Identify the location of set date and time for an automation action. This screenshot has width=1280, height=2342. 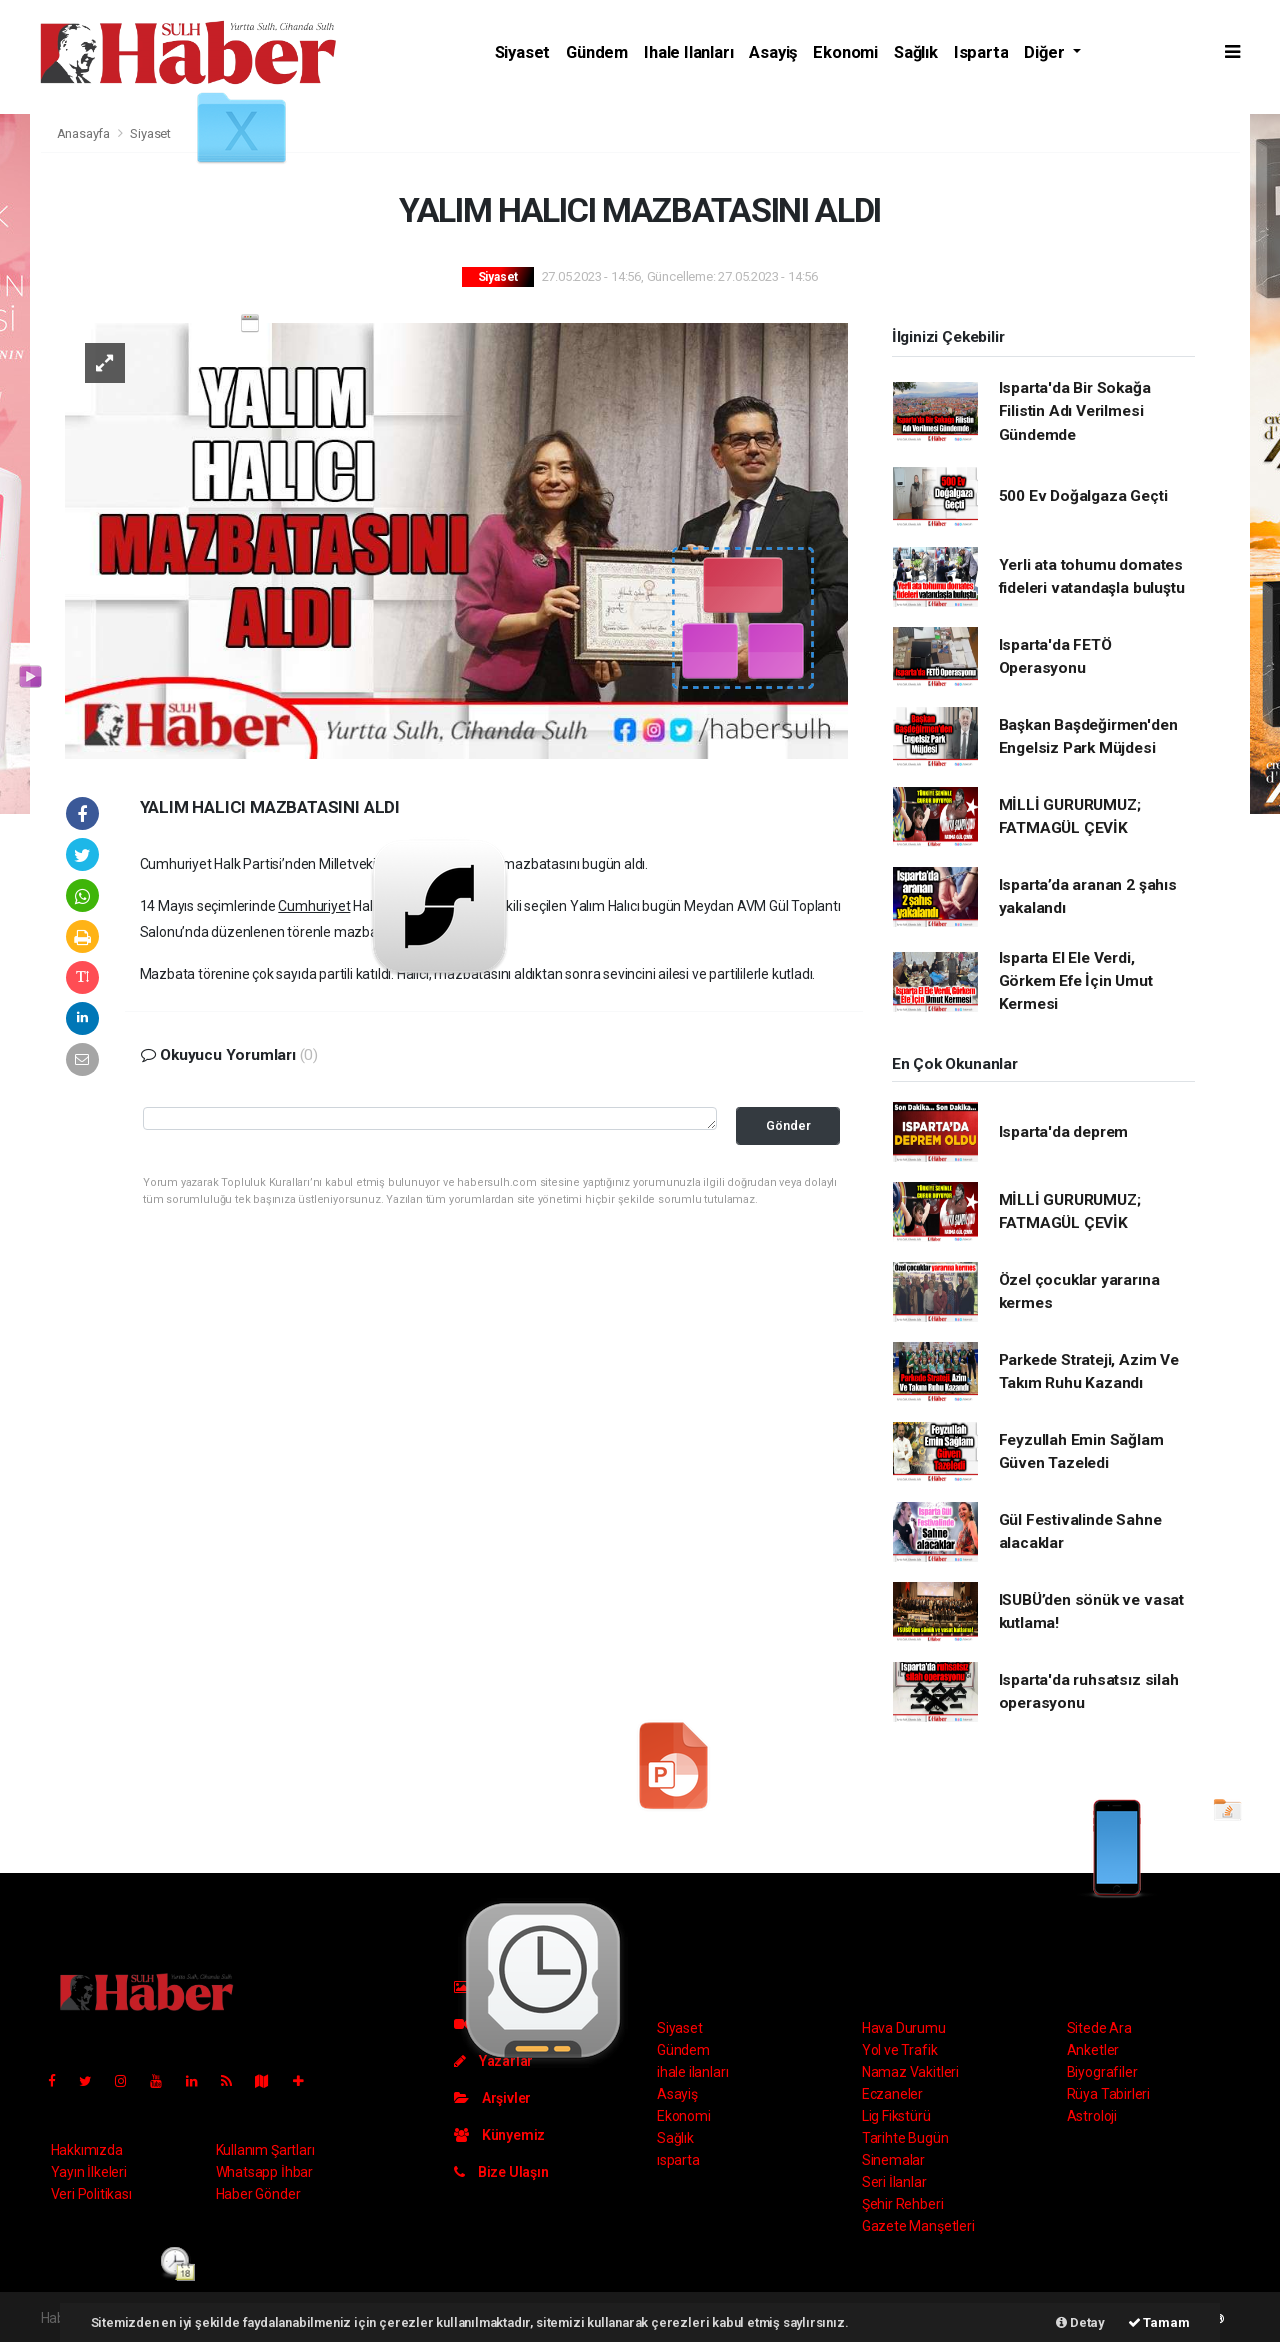
(178, 2264).